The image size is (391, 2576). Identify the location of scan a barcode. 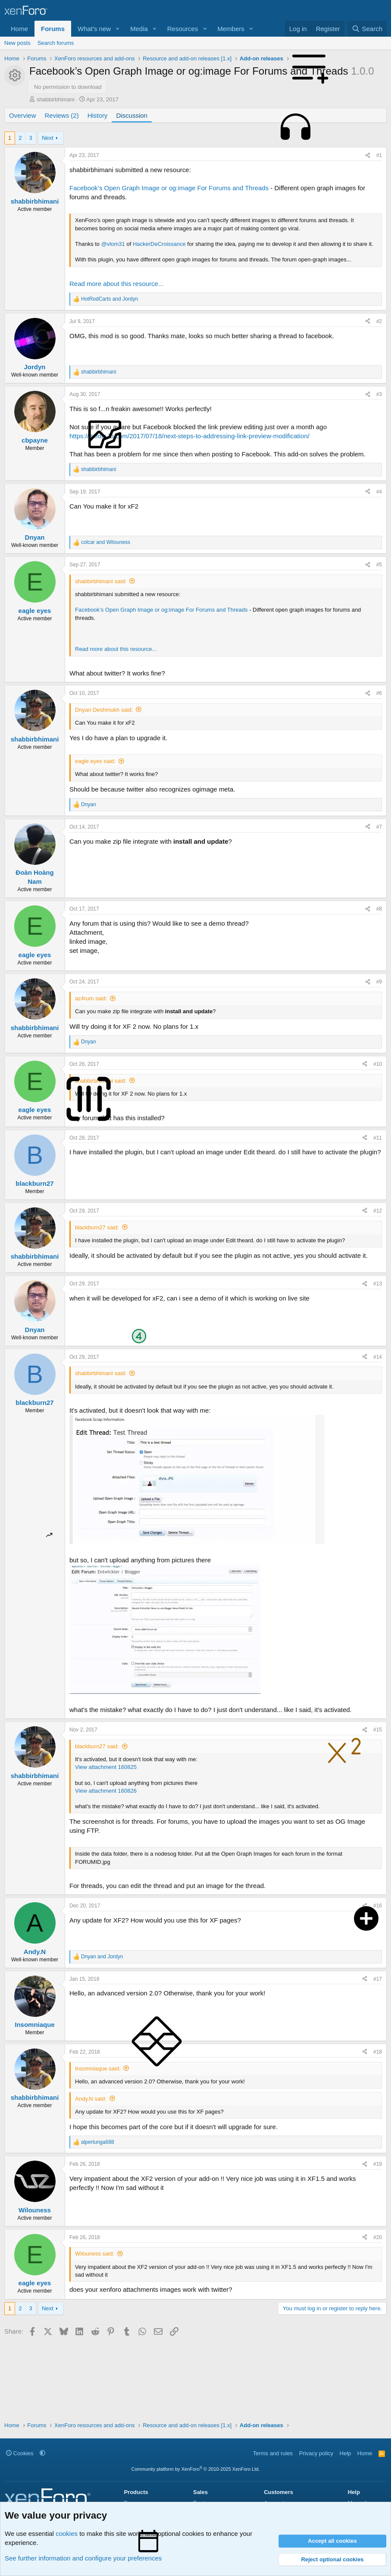
(88, 1099).